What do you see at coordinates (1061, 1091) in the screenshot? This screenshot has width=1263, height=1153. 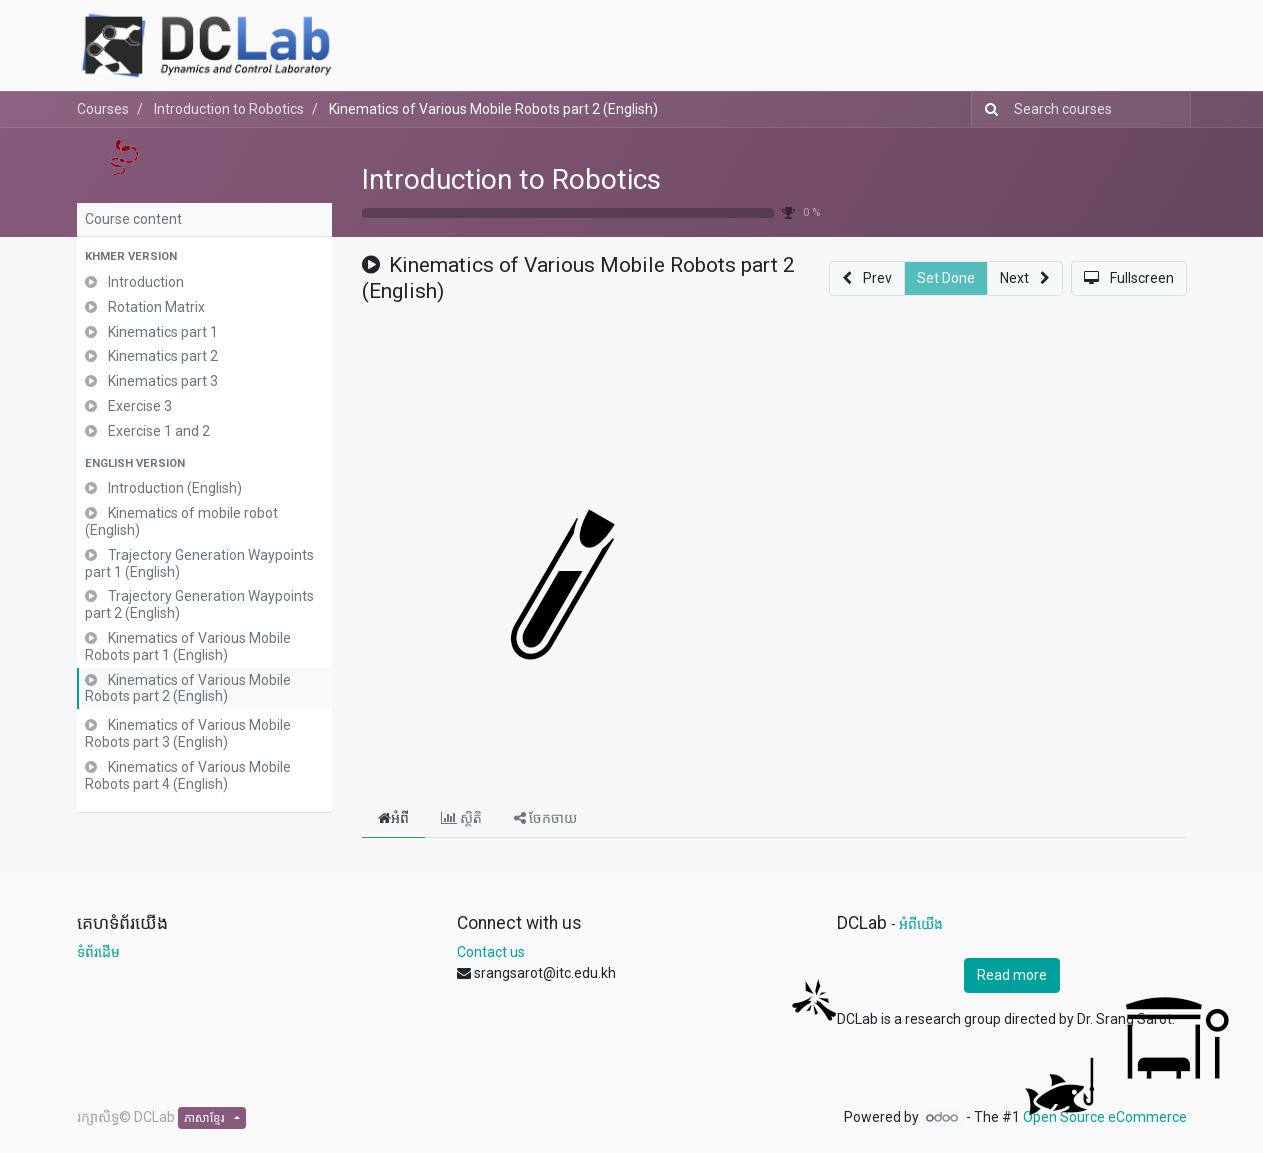 I see `access fishing mini-game or activity` at bounding box center [1061, 1091].